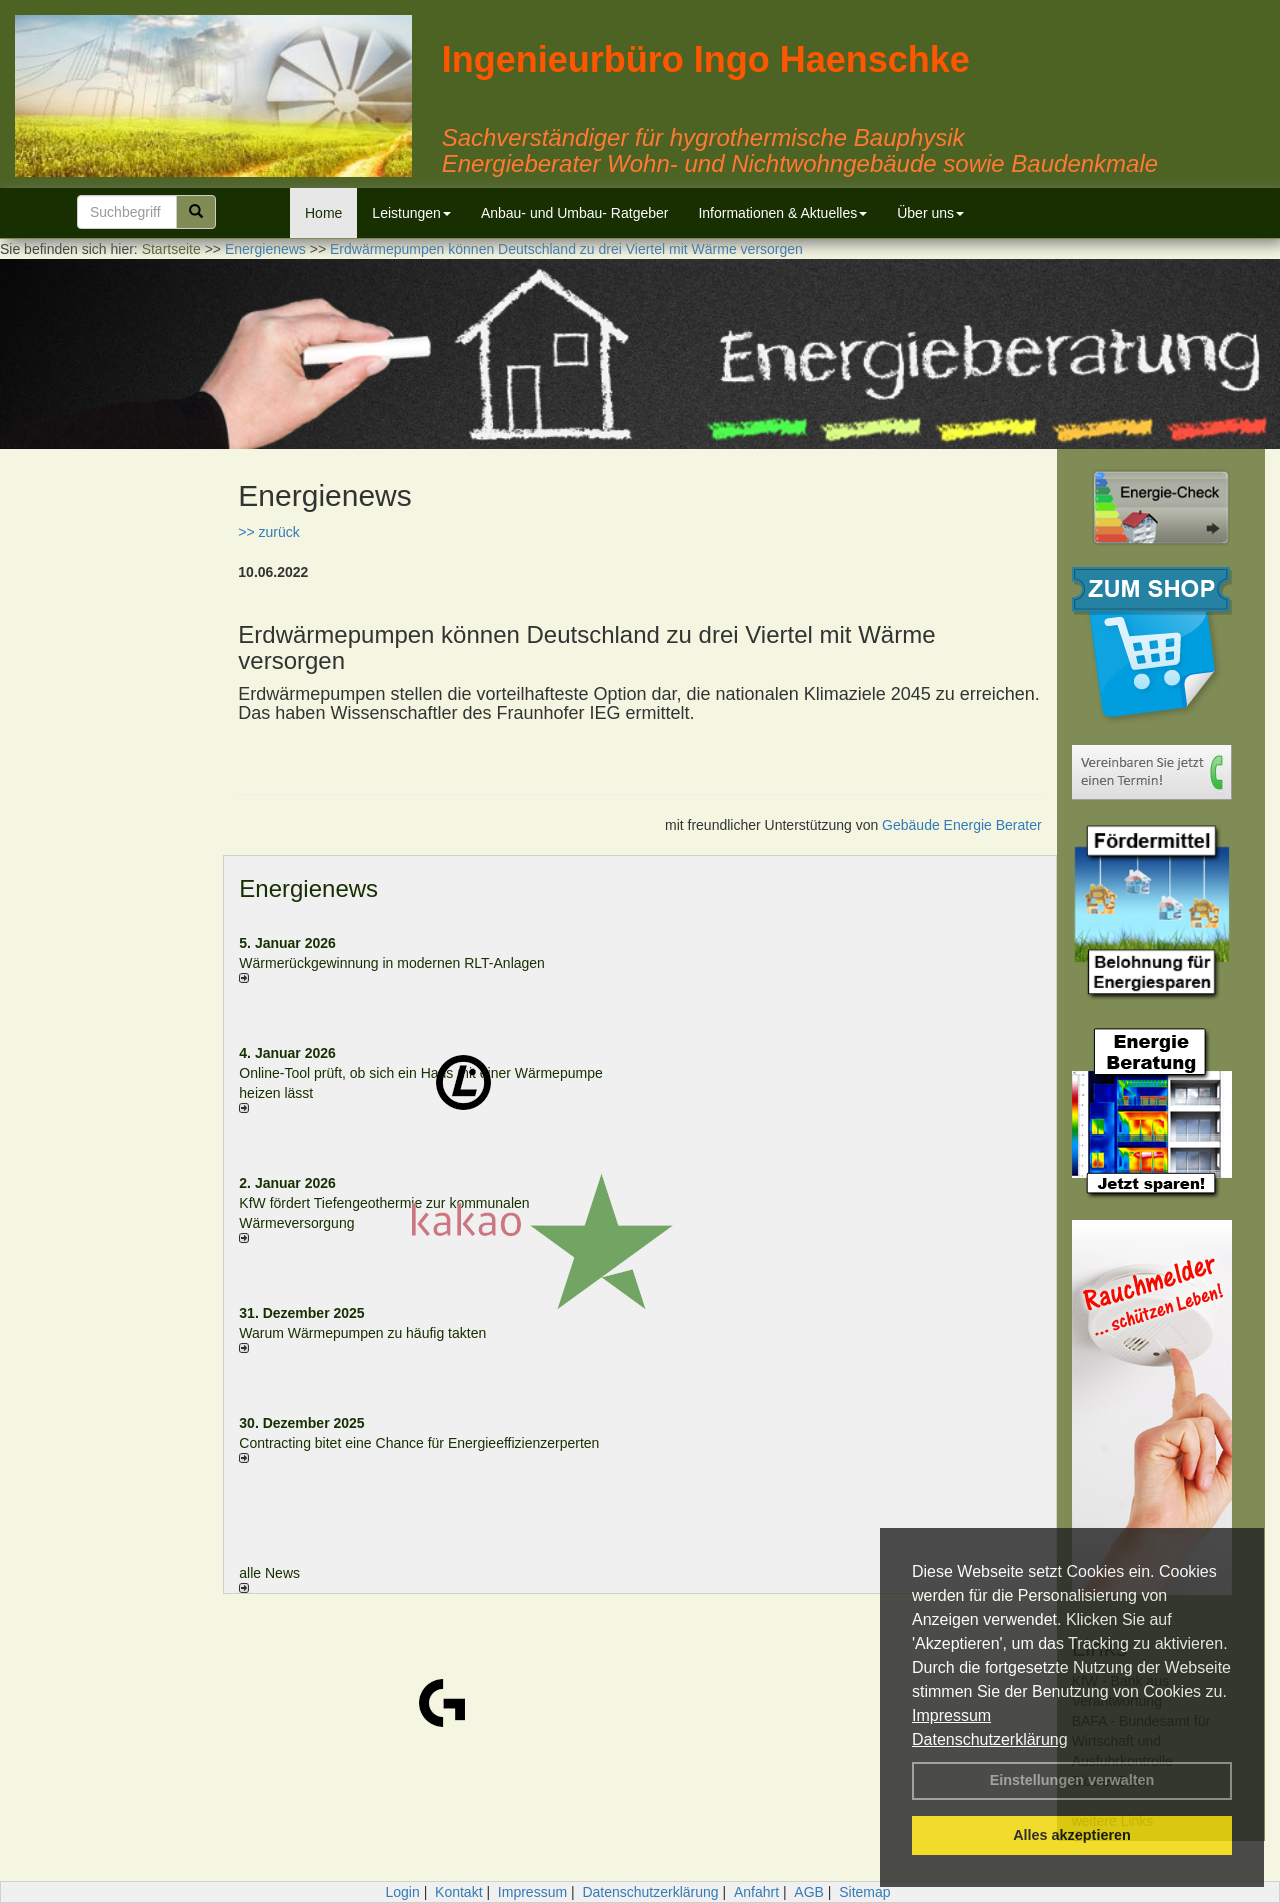 This screenshot has width=1280, height=1903. I want to click on view trustpilot reviews, so click(601, 1241).